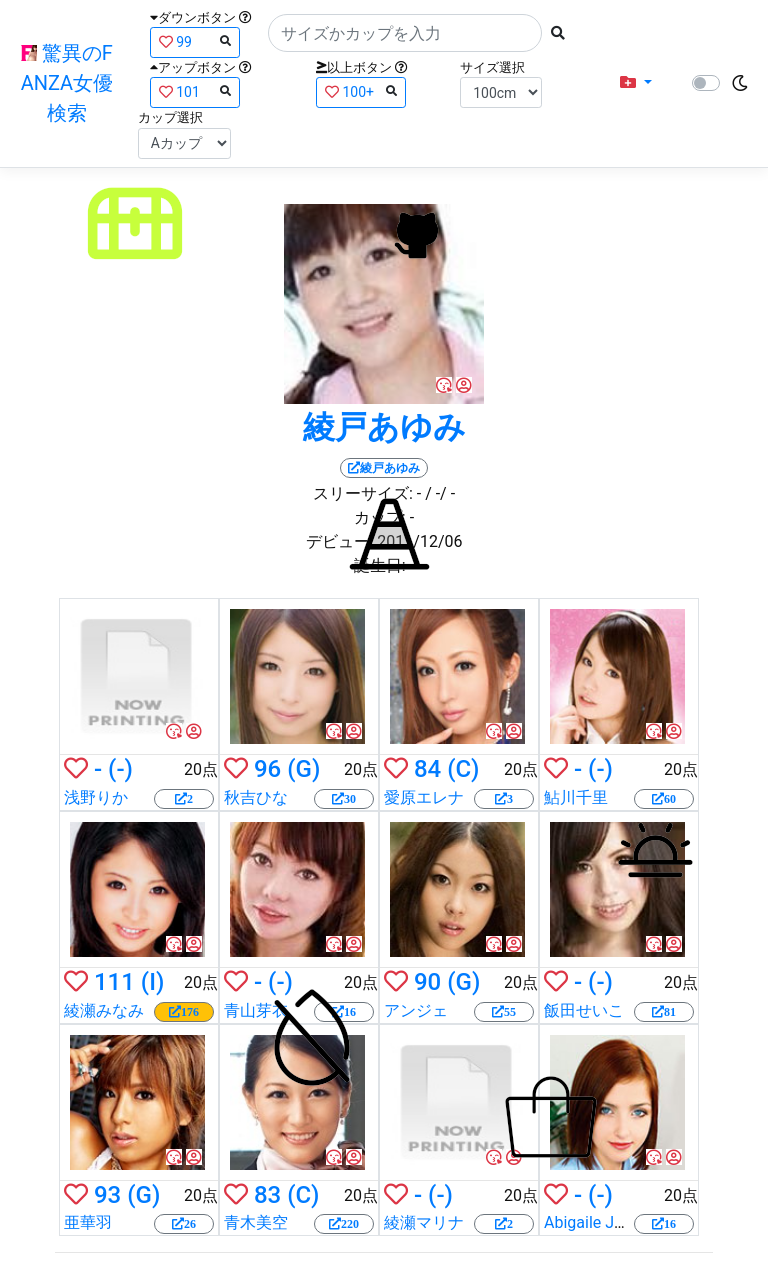 This screenshot has width=768, height=1269. What do you see at coordinates (135, 225) in the screenshot?
I see `access stored rewards or collectibles` at bounding box center [135, 225].